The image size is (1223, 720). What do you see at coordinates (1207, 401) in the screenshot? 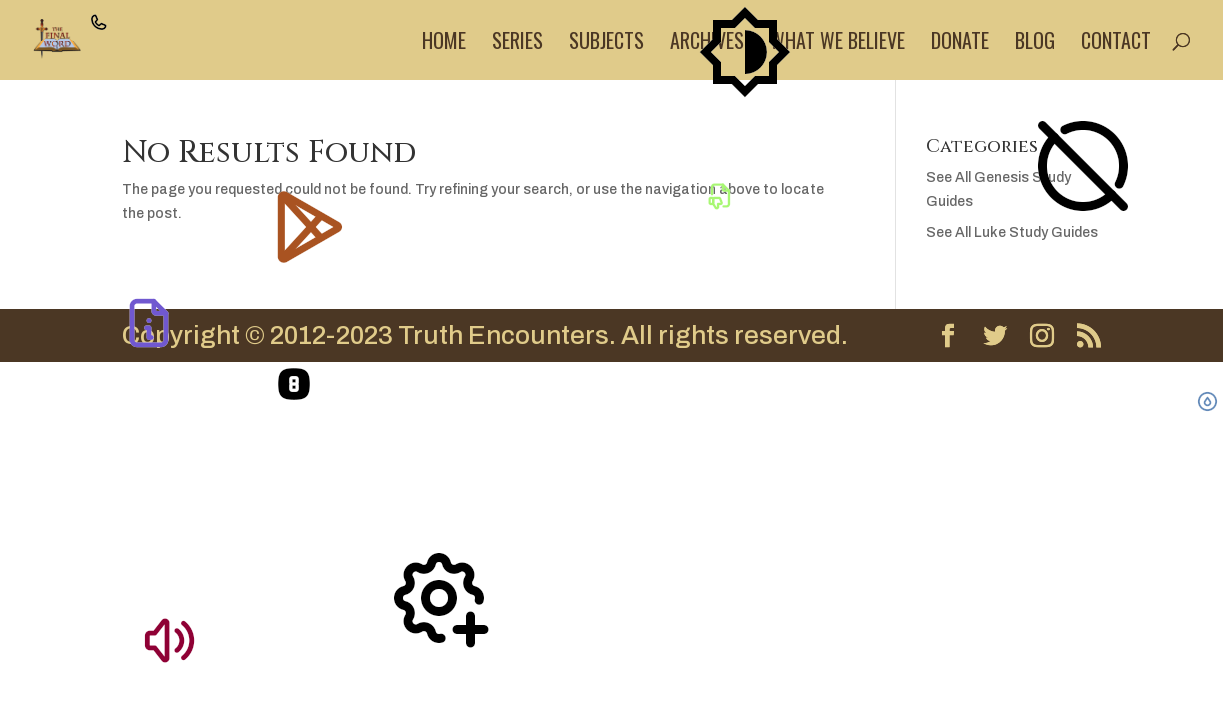
I see `adjust ink or fluid settings` at bounding box center [1207, 401].